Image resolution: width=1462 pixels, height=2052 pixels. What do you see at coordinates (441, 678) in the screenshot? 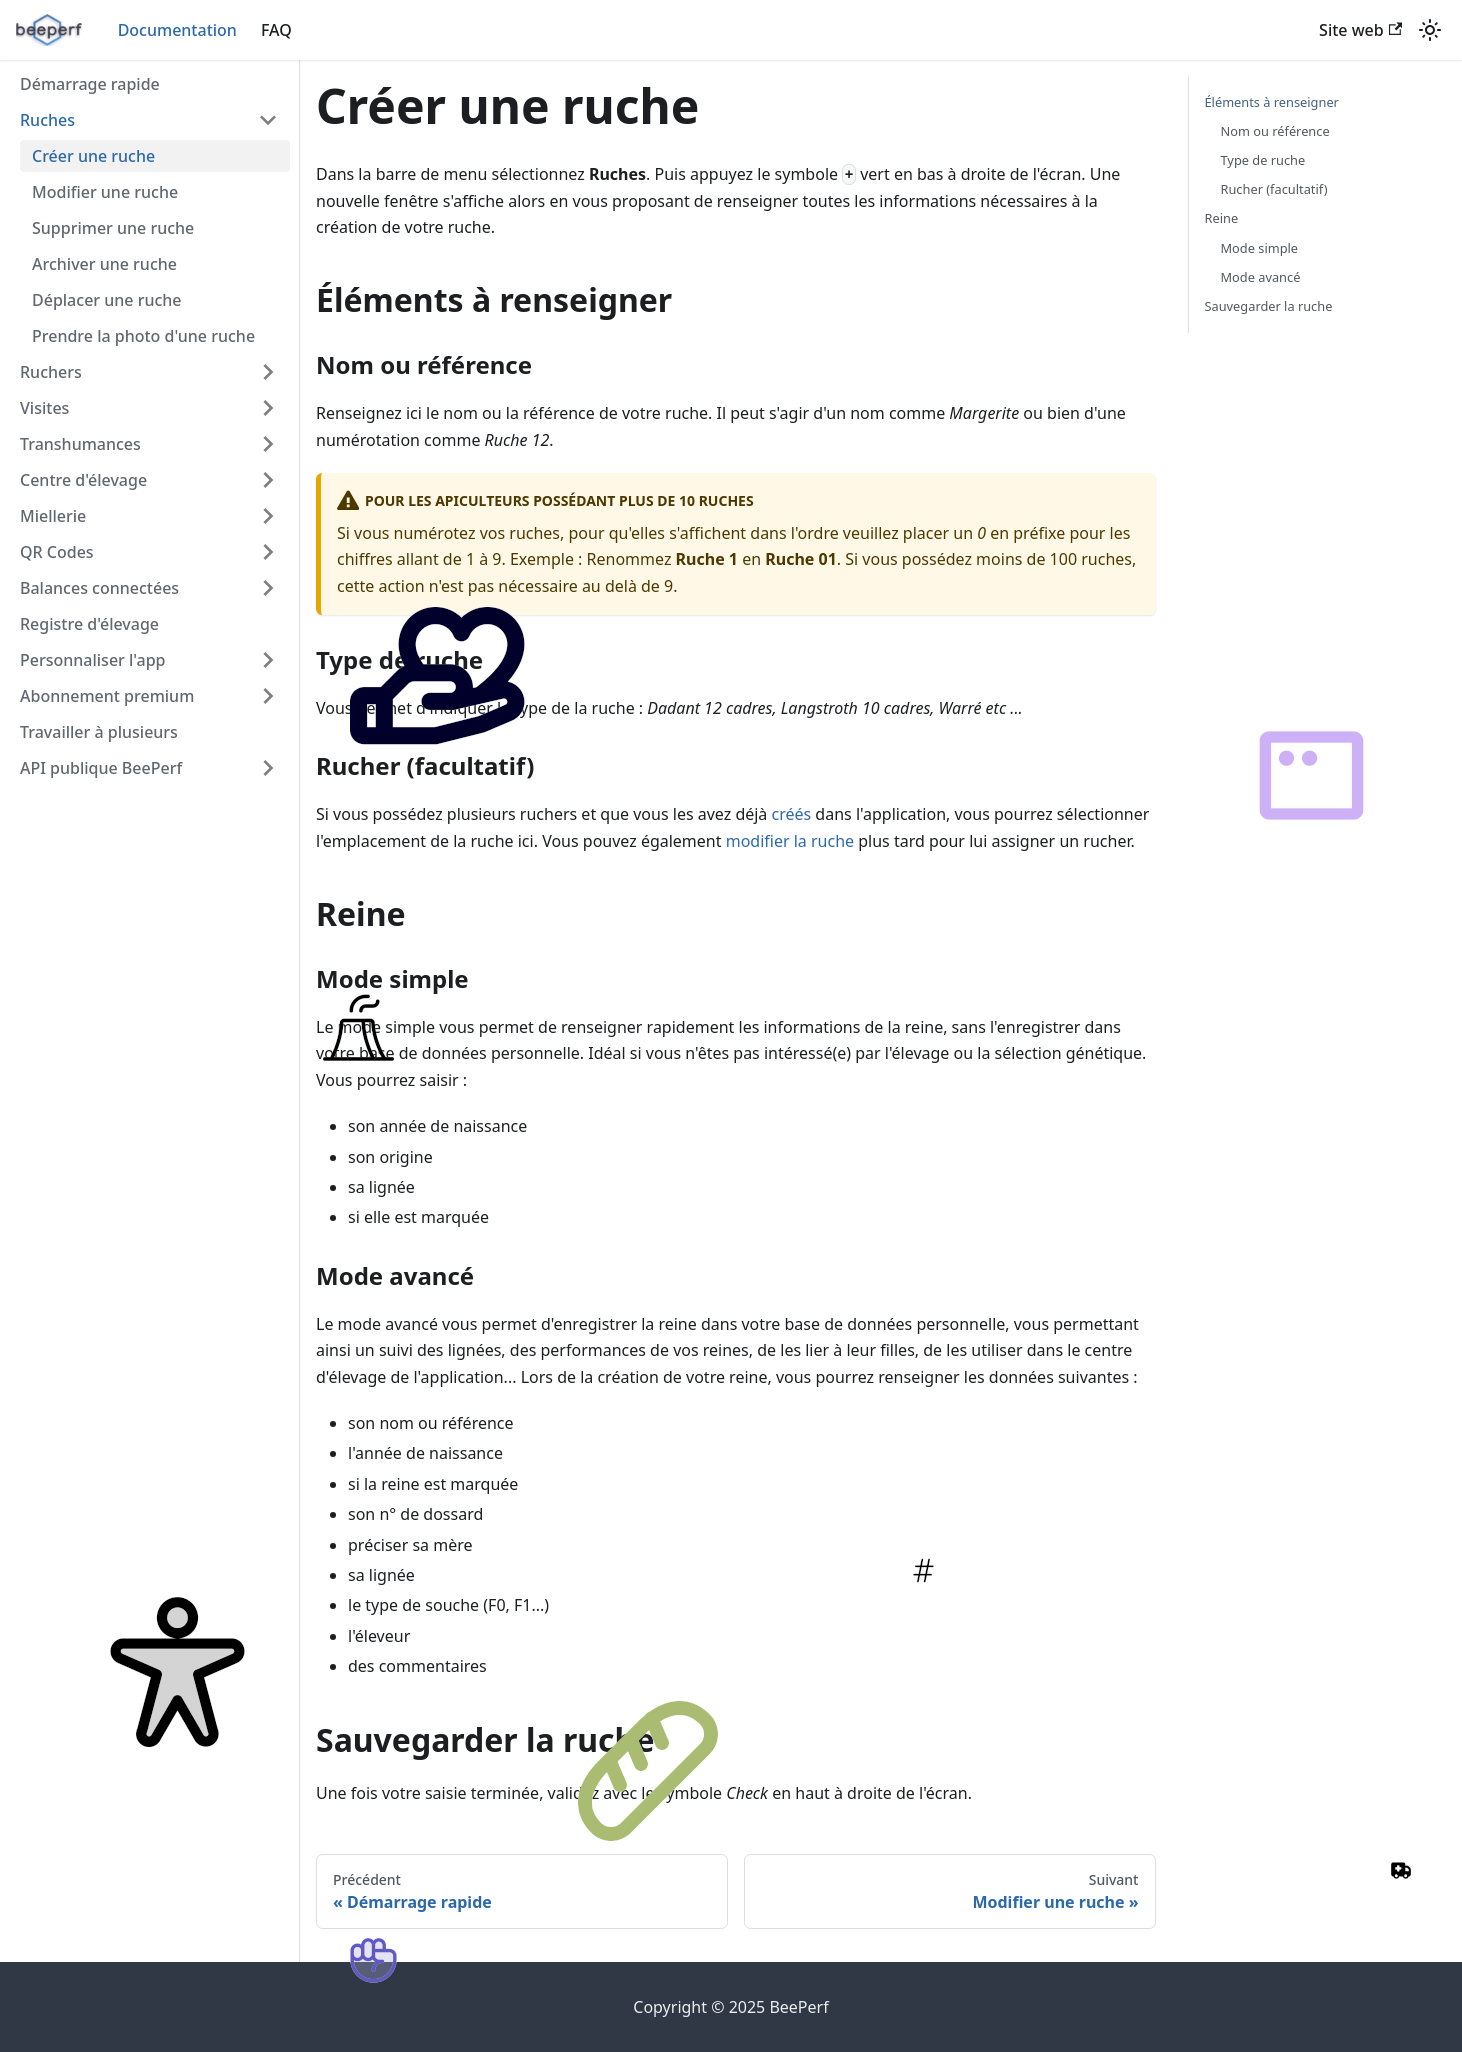
I see `donate or give to charity` at bounding box center [441, 678].